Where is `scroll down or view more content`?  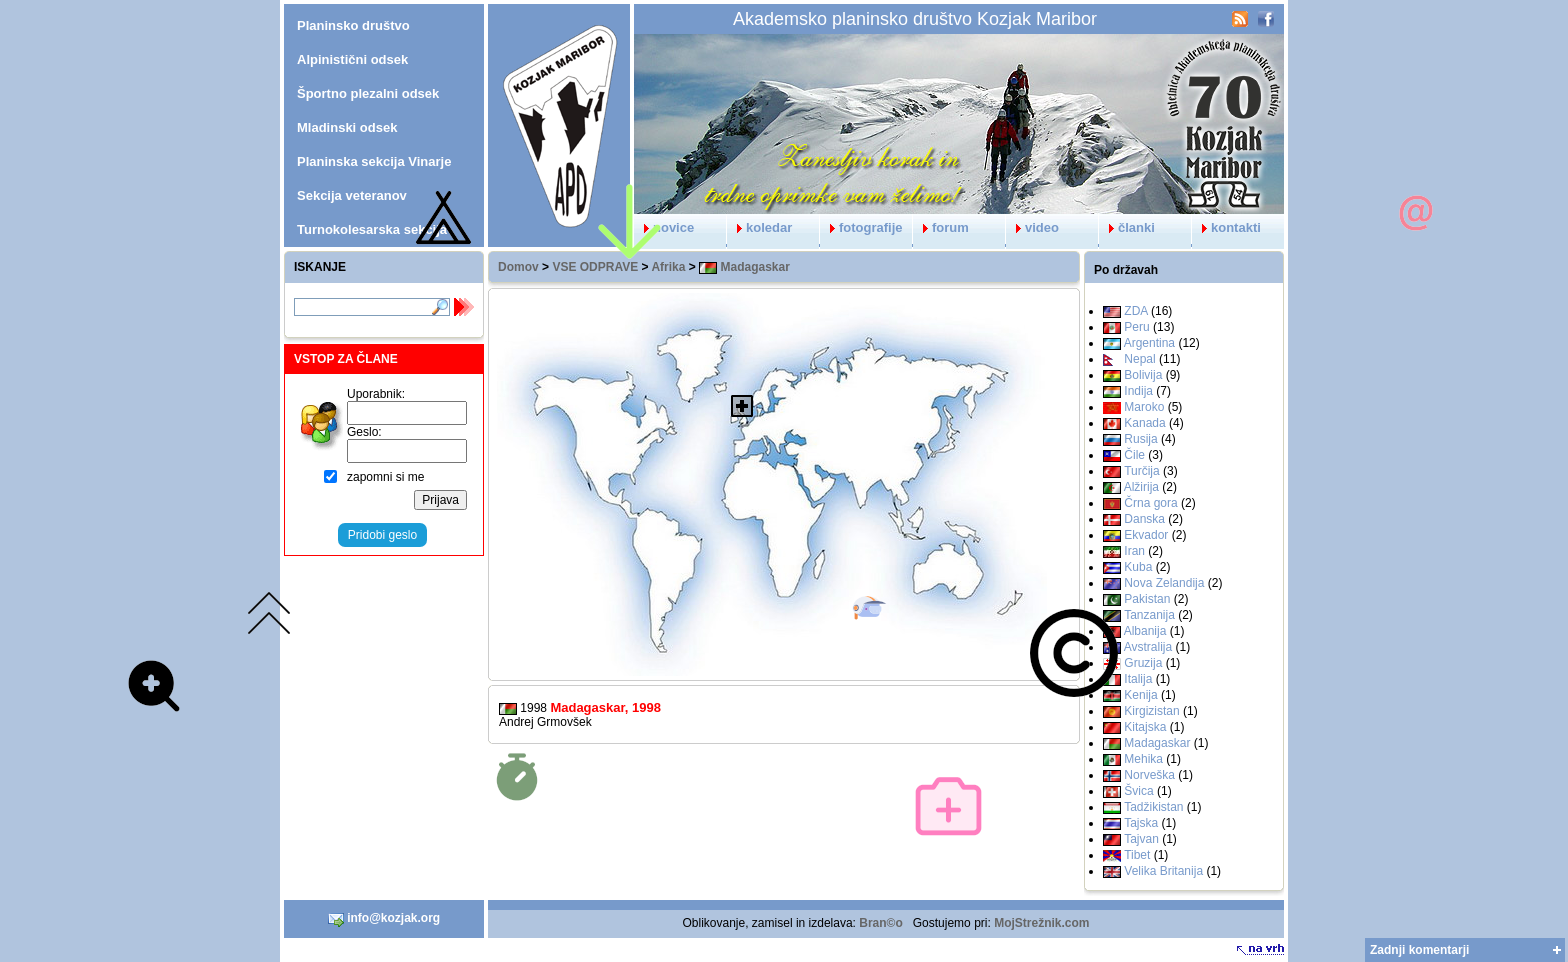
scroll down or view more content is located at coordinates (629, 221).